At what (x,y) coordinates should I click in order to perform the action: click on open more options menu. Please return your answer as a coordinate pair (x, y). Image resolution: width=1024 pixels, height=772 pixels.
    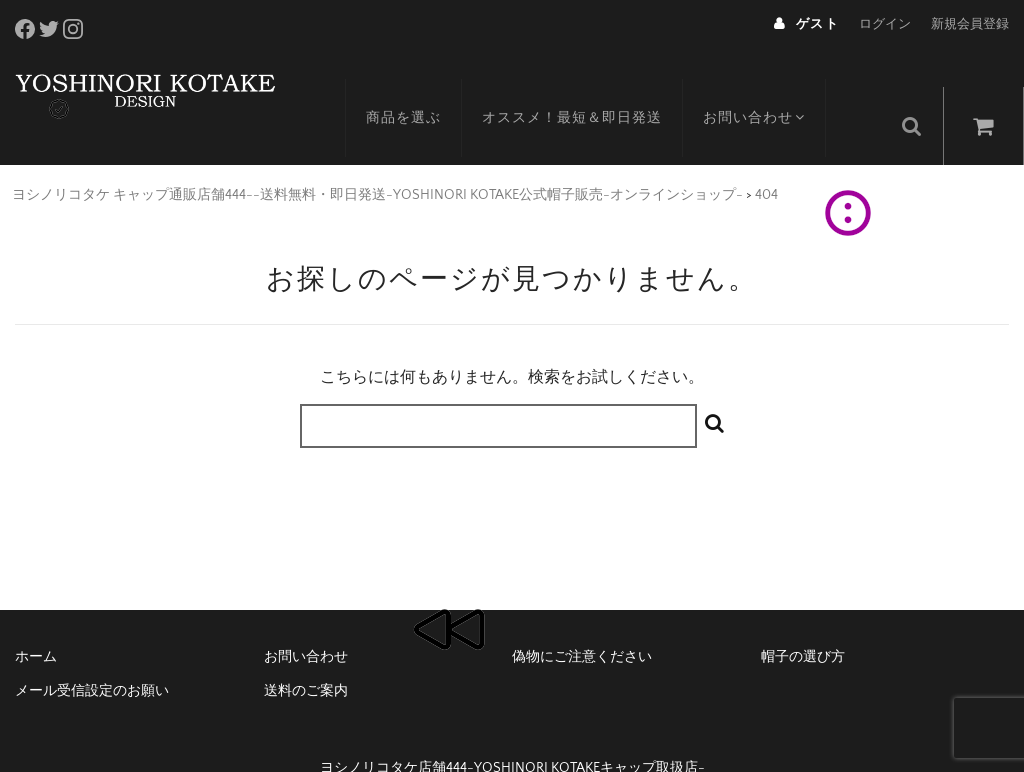
    Looking at the image, I should click on (848, 213).